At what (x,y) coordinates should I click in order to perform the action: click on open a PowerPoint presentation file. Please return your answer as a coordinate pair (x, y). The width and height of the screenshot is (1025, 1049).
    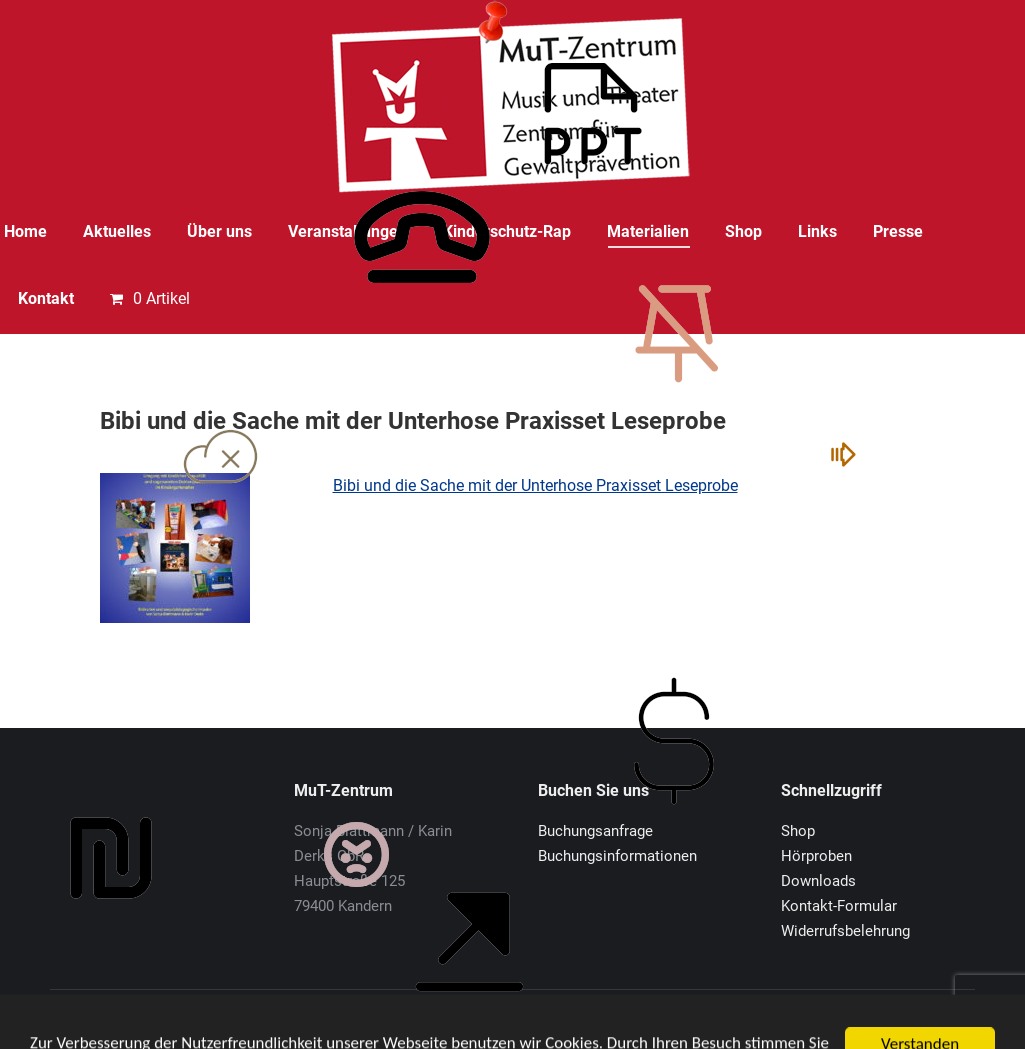
    Looking at the image, I should click on (591, 118).